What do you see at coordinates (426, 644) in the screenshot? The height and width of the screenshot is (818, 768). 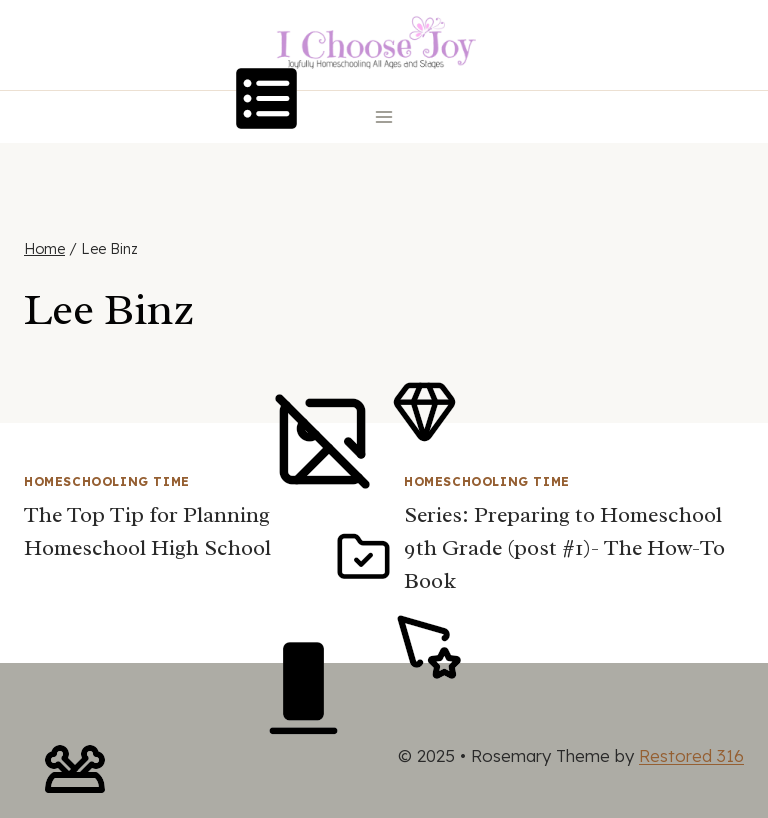 I see `add cursor action to favorites` at bounding box center [426, 644].